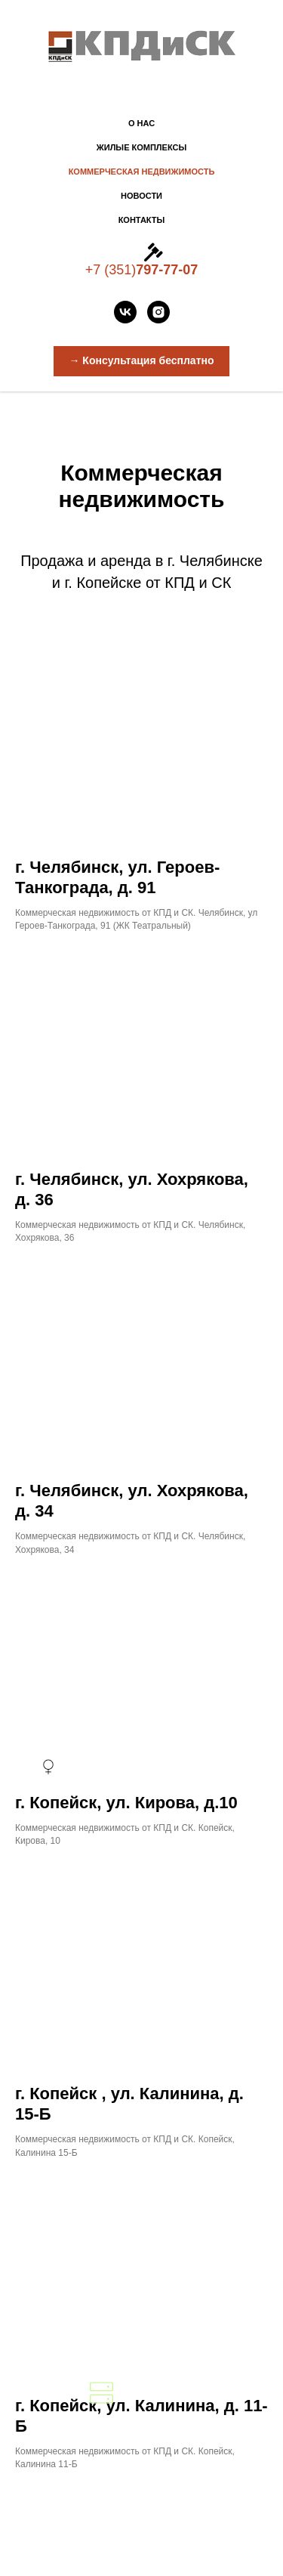 Image resolution: width=283 pixels, height=2576 pixels. I want to click on access legal or court-related information, so click(152, 252).